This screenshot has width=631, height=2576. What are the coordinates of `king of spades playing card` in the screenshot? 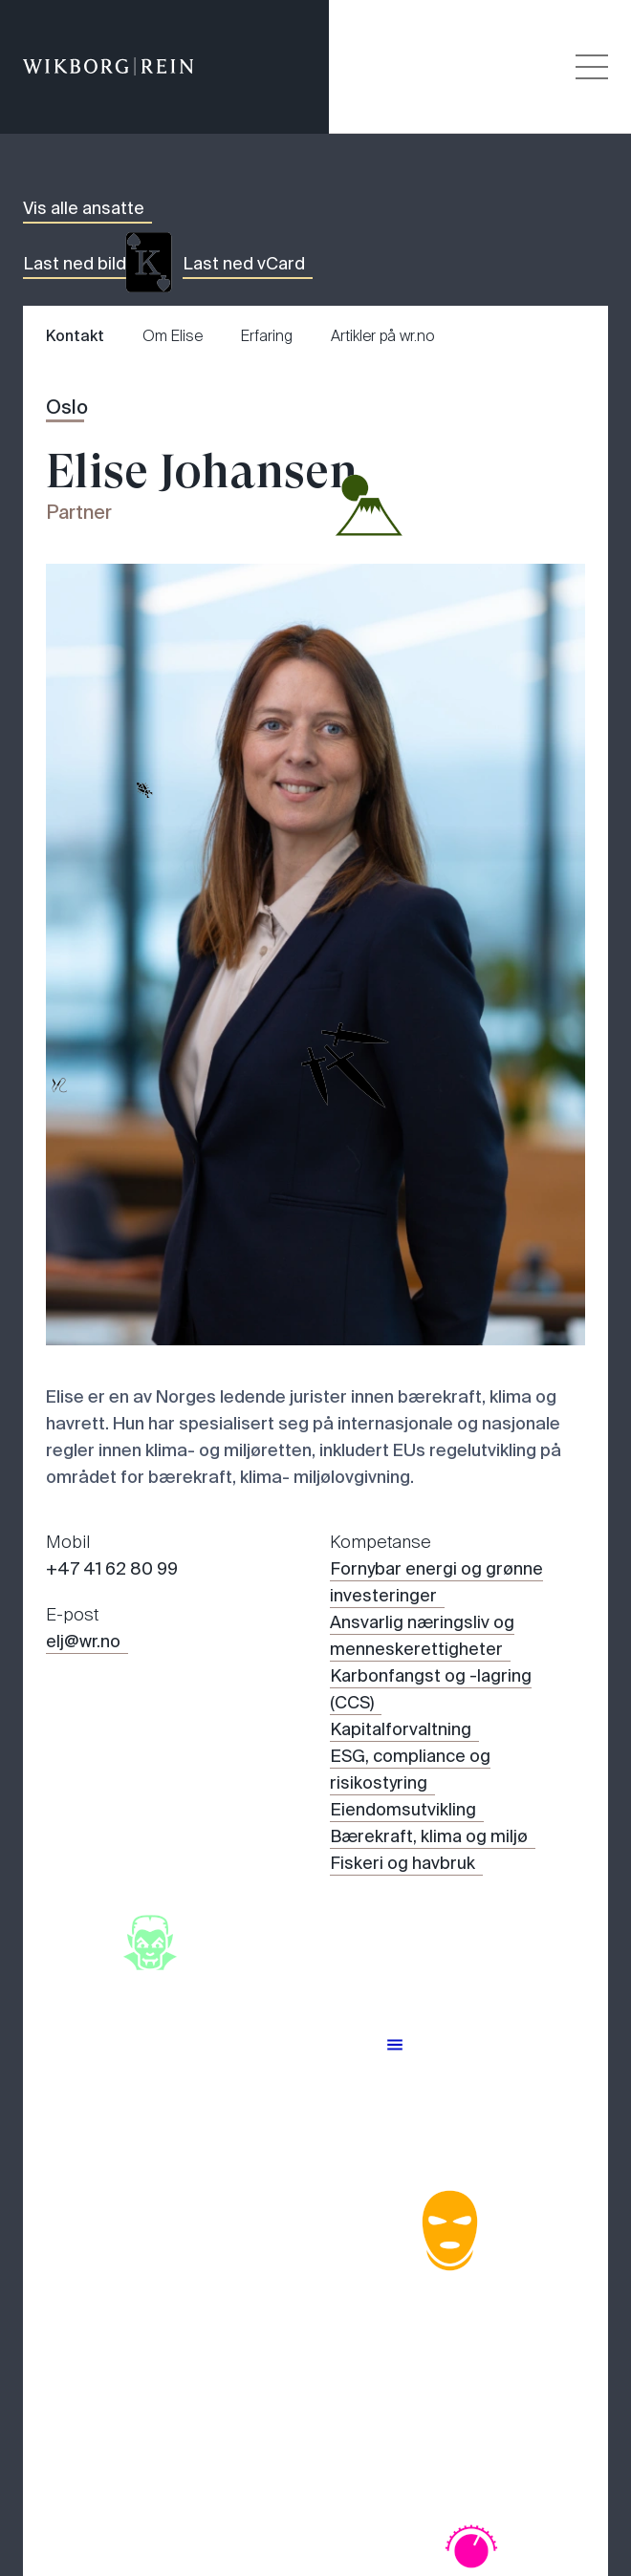 It's located at (148, 262).